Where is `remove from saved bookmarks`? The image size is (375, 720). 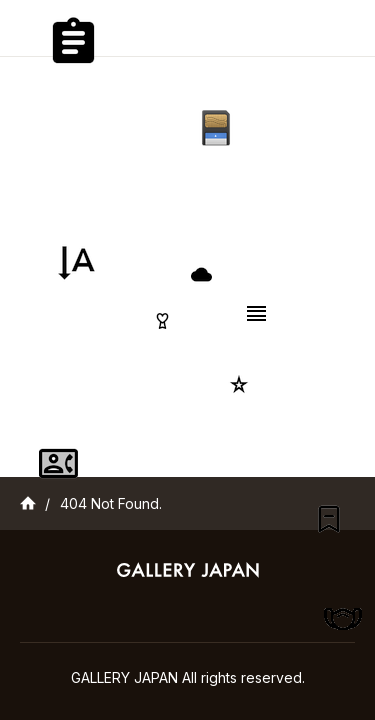 remove from saved bookmarks is located at coordinates (329, 519).